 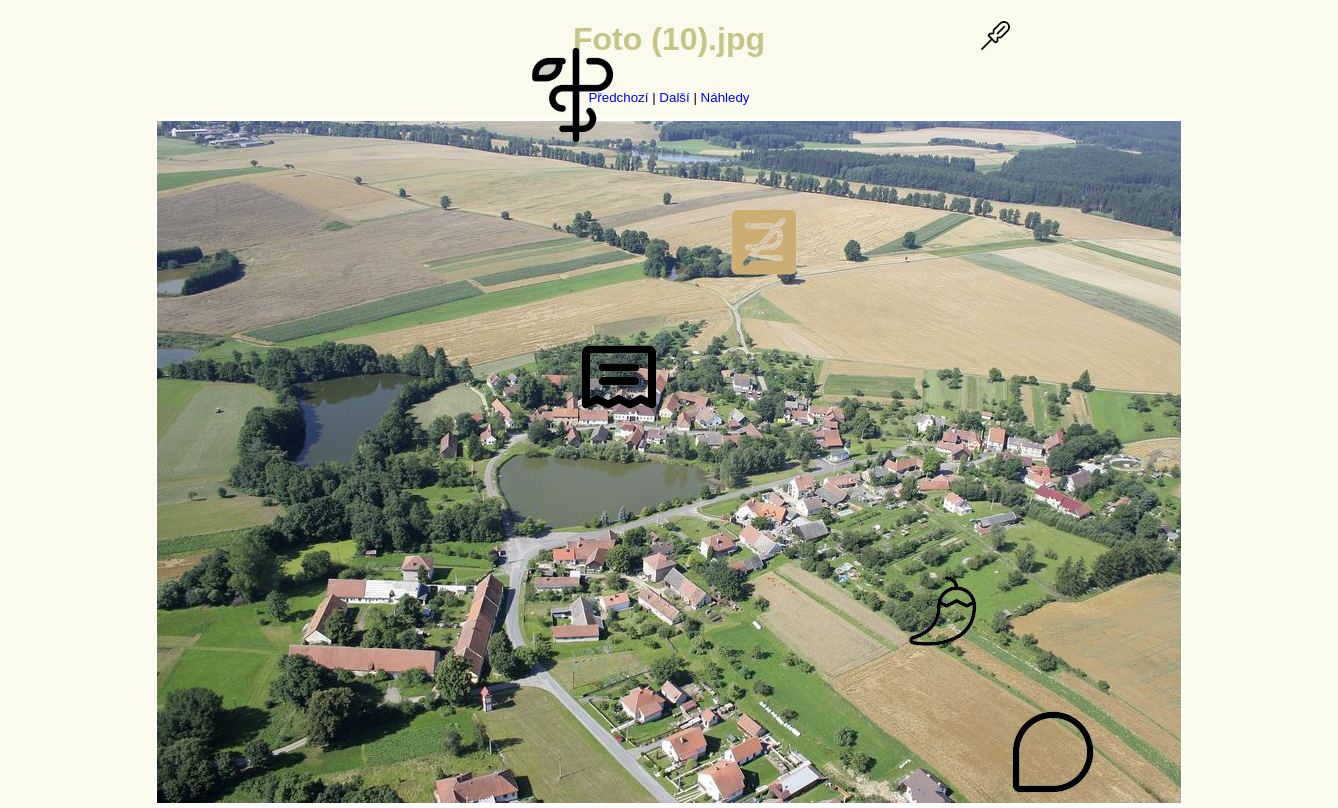 I want to click on access health or medical services, so click(x=576, y=95).